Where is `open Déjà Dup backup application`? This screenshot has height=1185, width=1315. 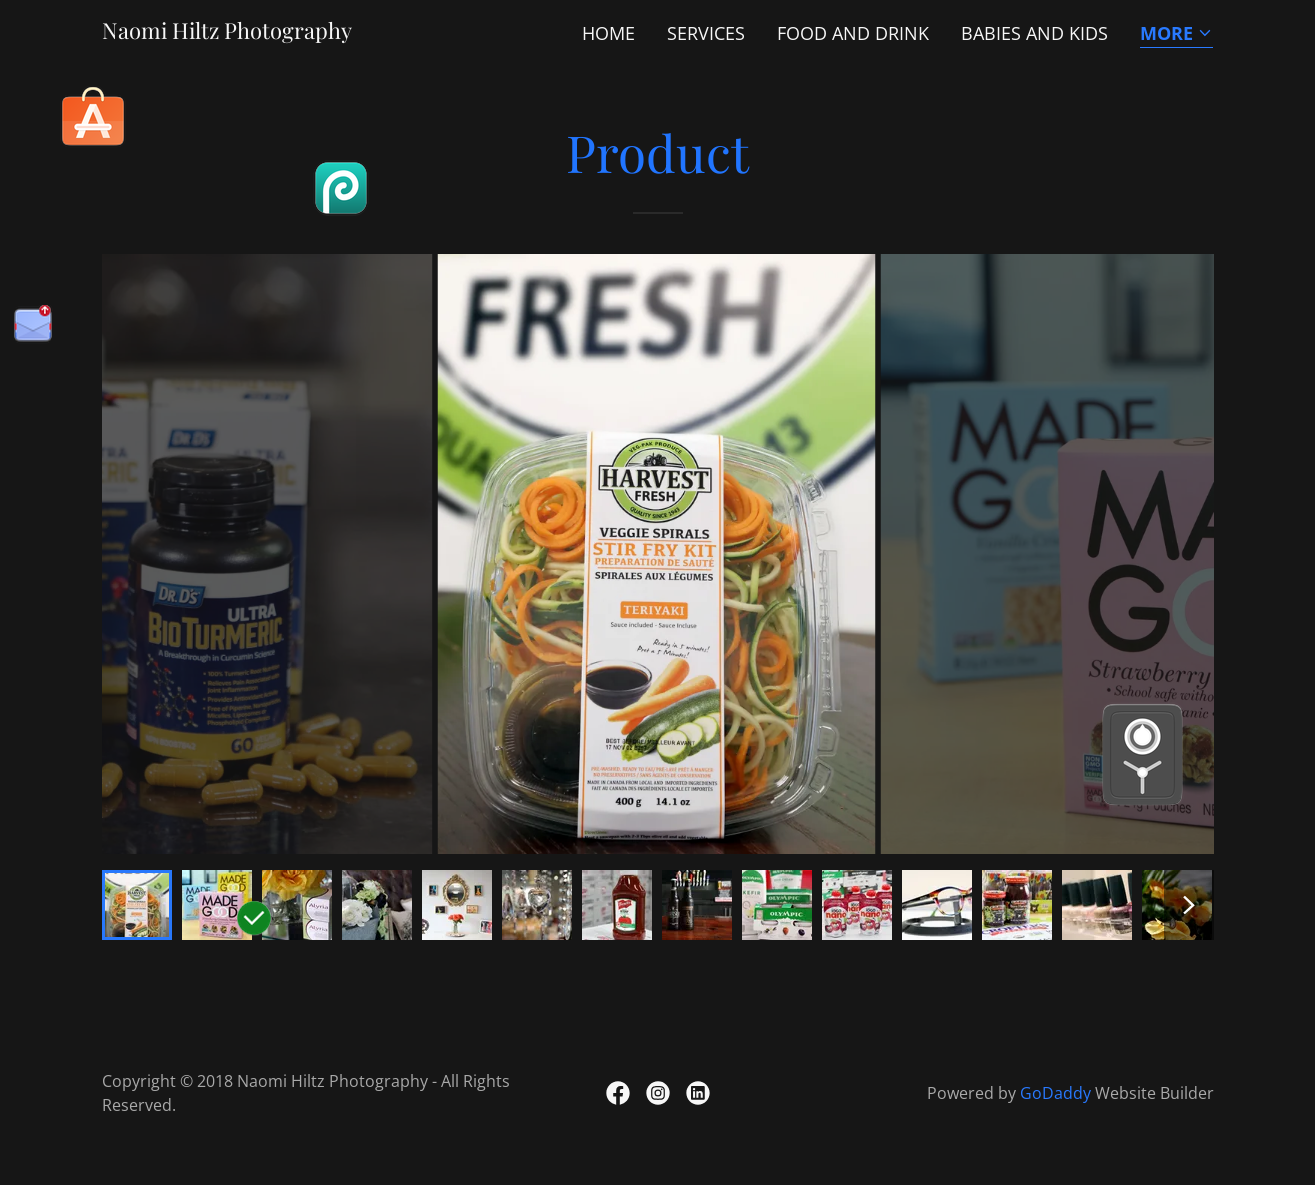 open Déjà Dup backup application is located at coordinates (1142, 754).